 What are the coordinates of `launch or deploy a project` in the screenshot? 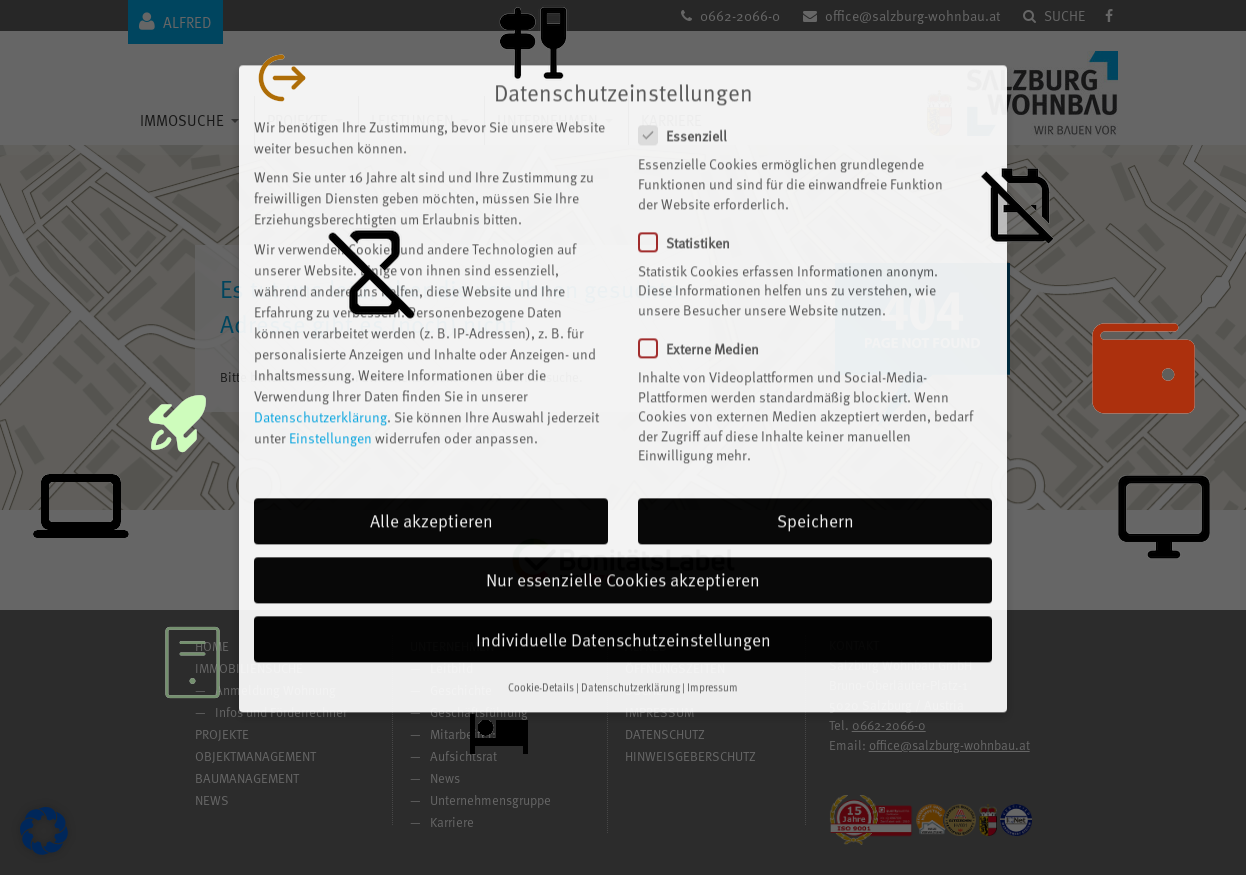 It's located at (178, 422).